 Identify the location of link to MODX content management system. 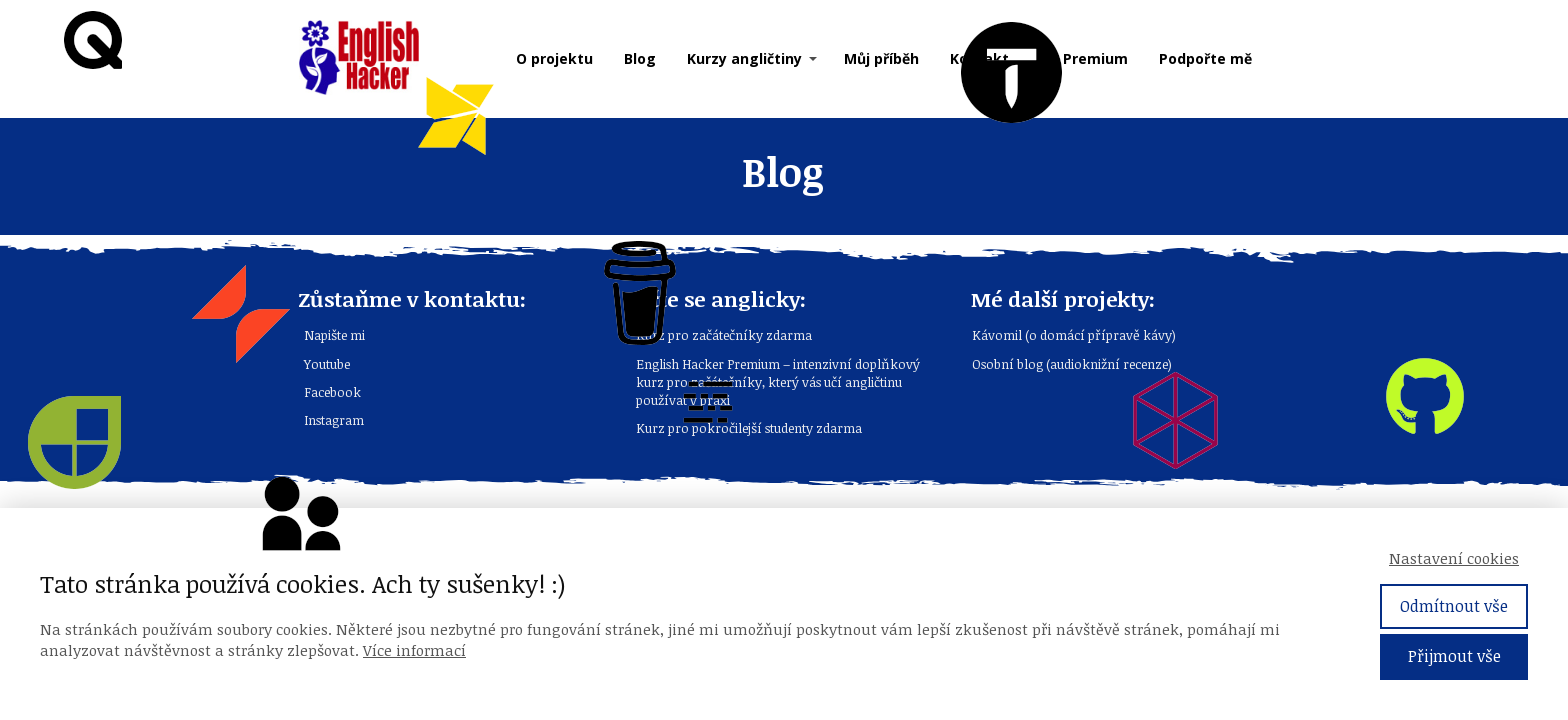
(456, 116).